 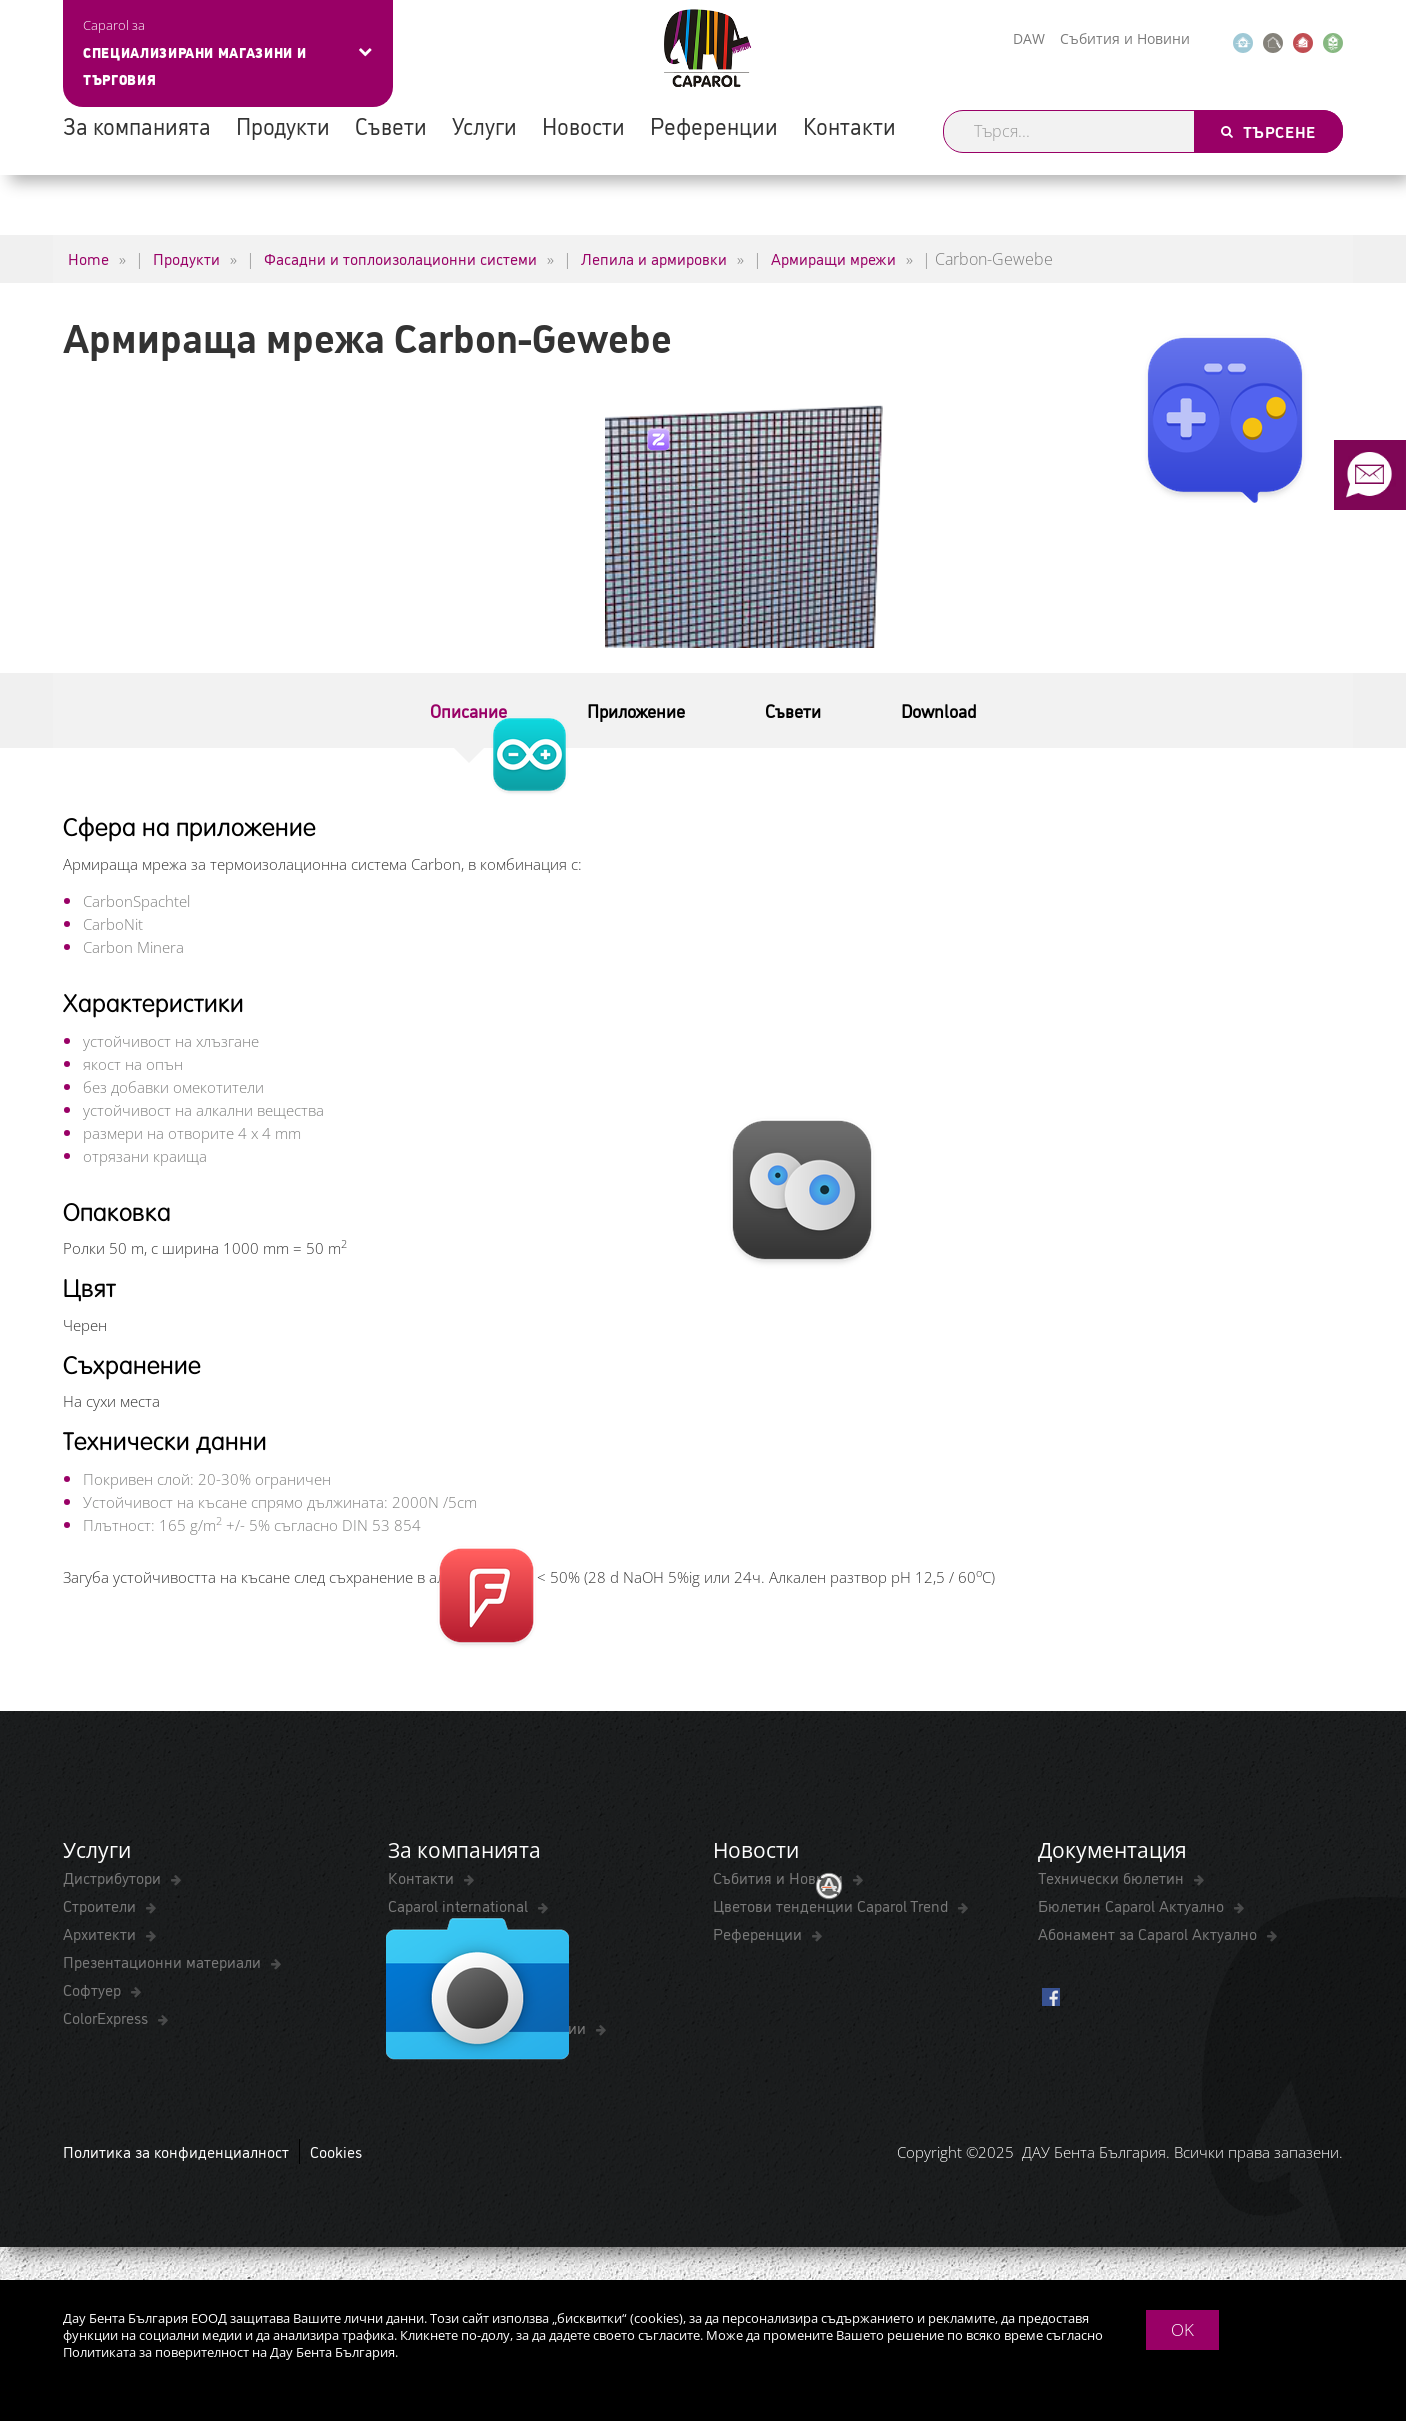 I want to click on open dissent messaging app, so click(x=1225, y=415).